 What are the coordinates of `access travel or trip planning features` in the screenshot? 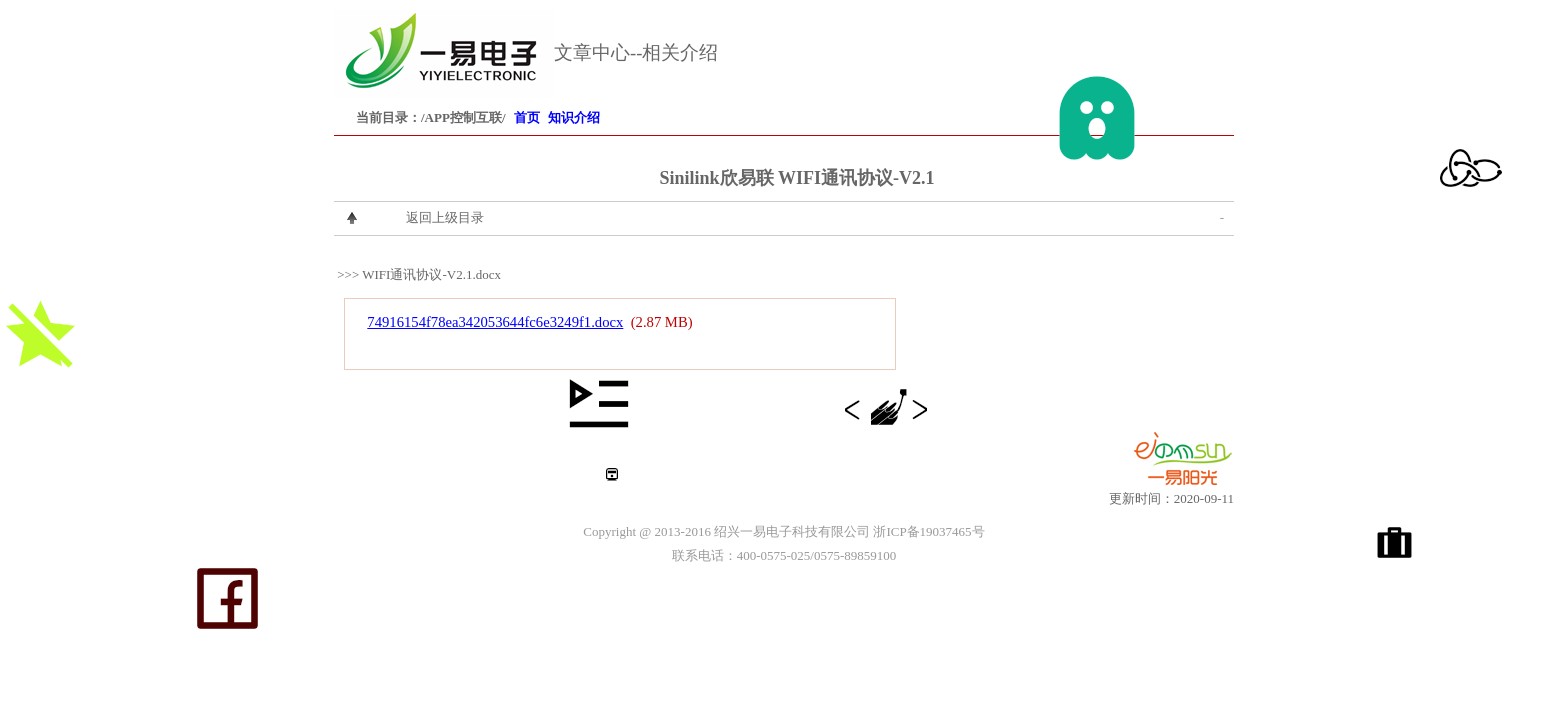 It's located at (1394, 542).